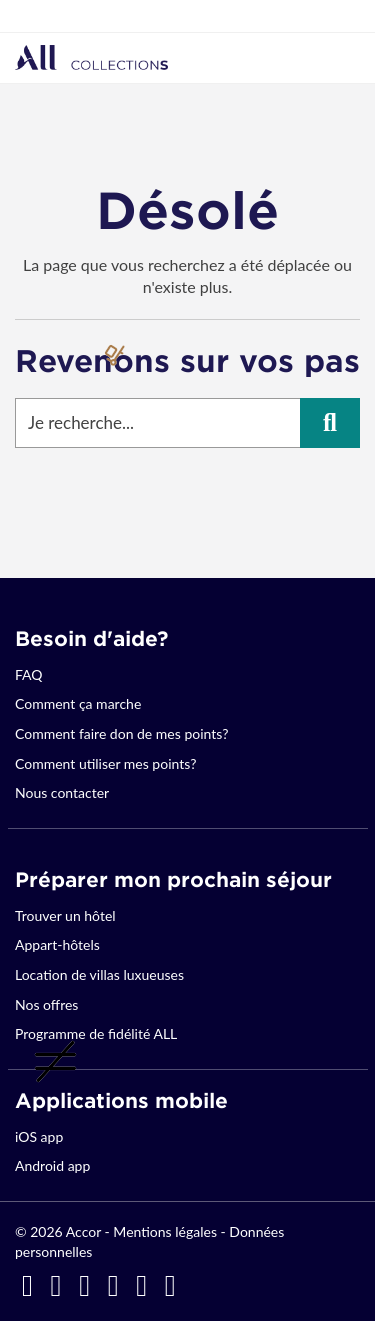  Describe the element at coordinates (55, 1061) in the screenshot. I see `indicates values are not equal or a mismatch` at that location.